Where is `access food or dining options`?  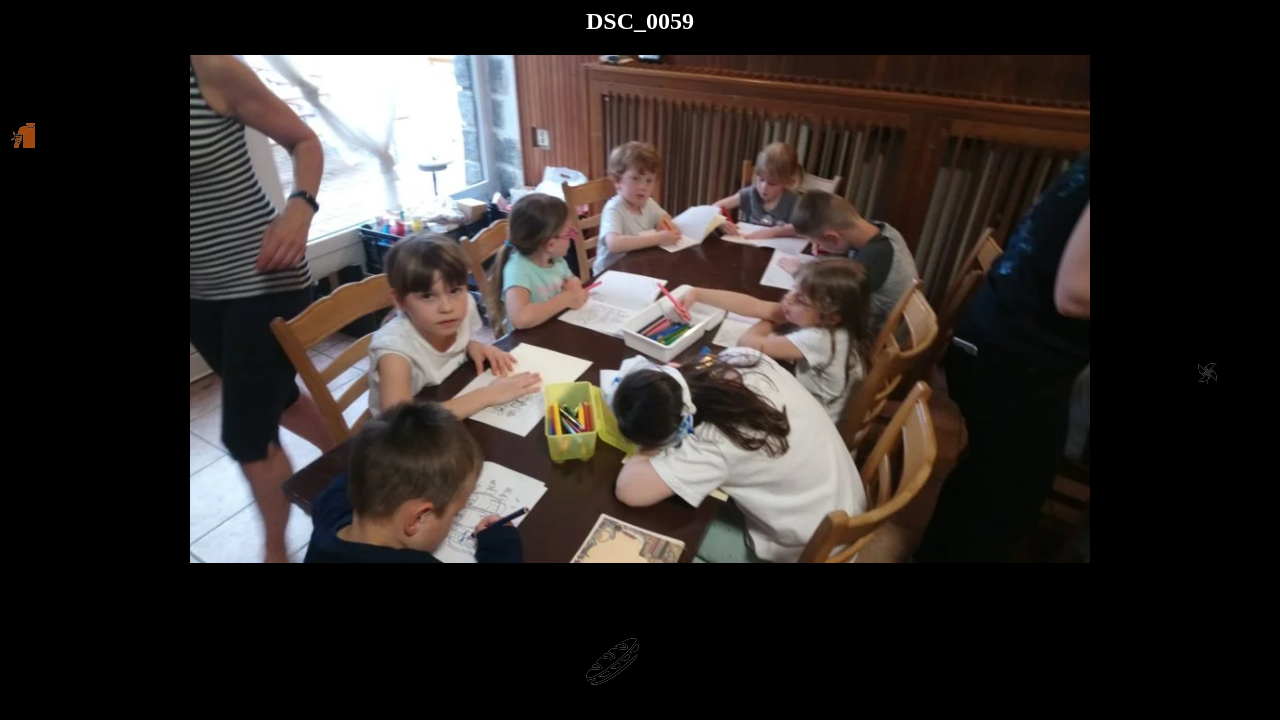
access food or dining options is located at coordinates (612, 661).